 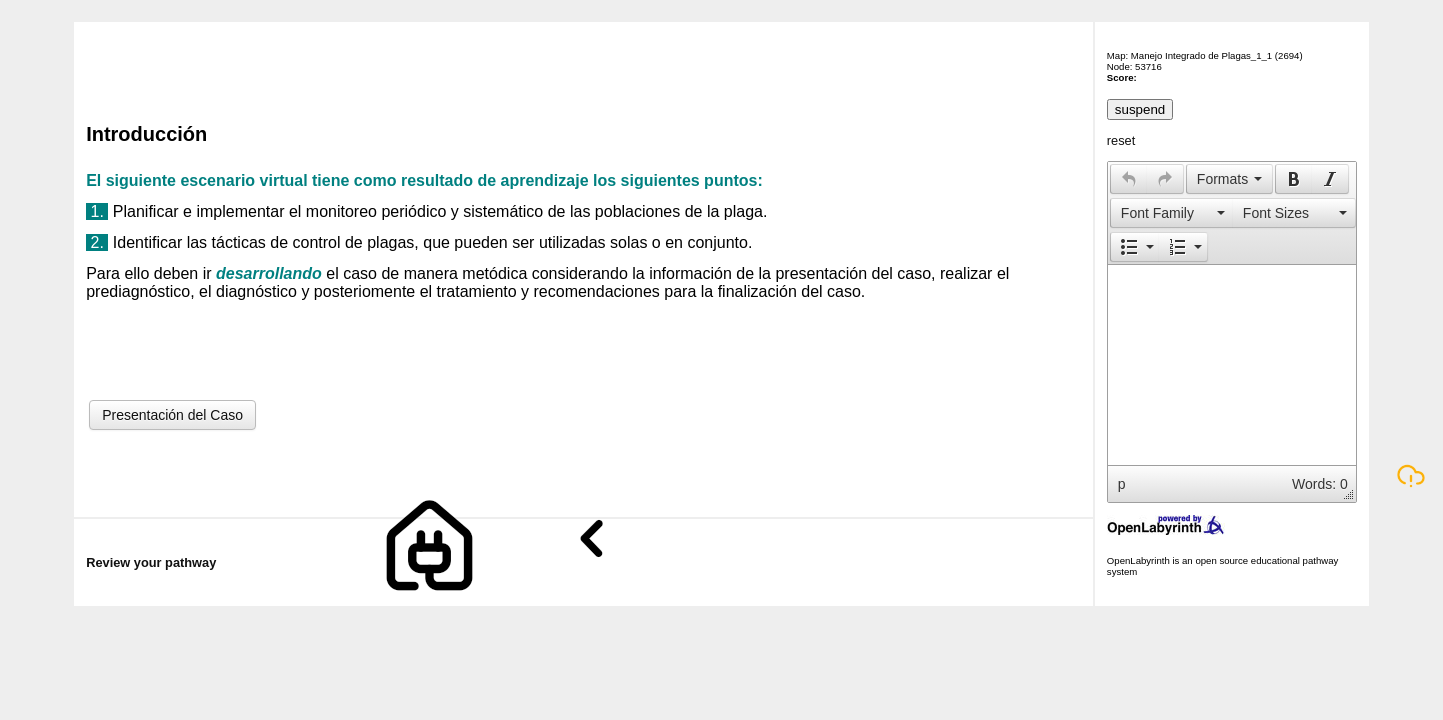 What do you see at coordinates (593, 538) in the screenshot?
I see `go back to the previous screen` at bounding box center [593, 538].